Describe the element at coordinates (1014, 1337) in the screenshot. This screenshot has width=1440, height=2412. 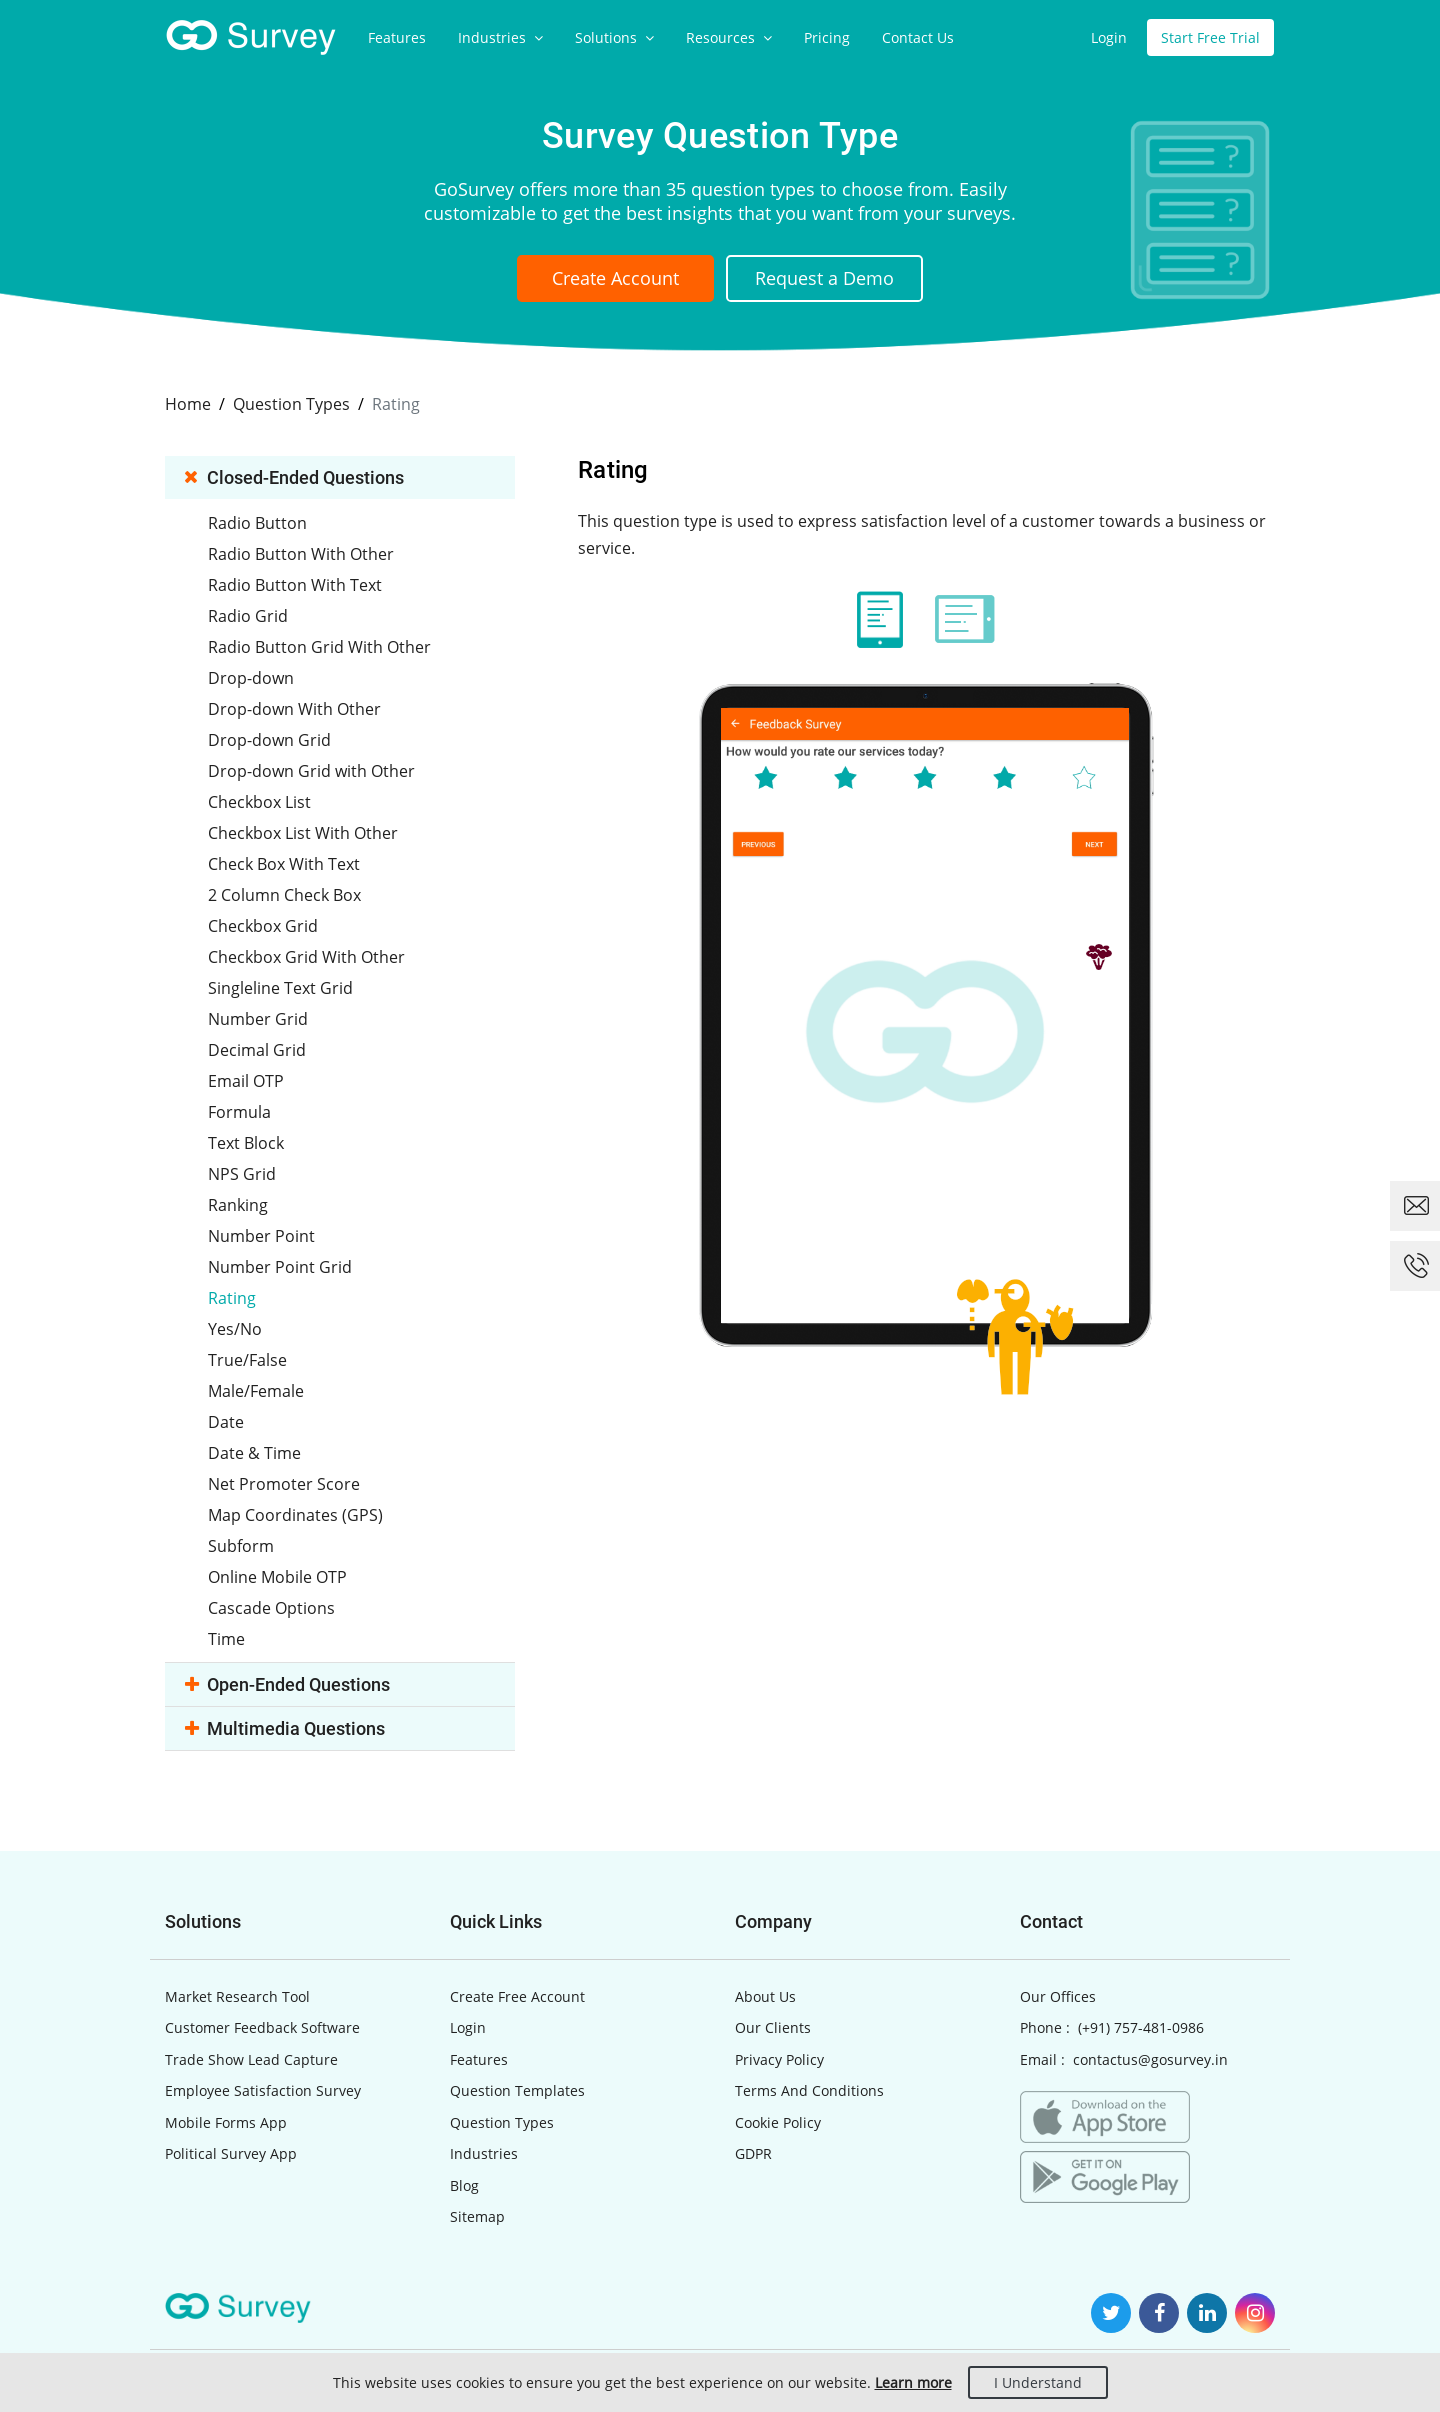
I see `view body anatomy or organ systems` at that location.